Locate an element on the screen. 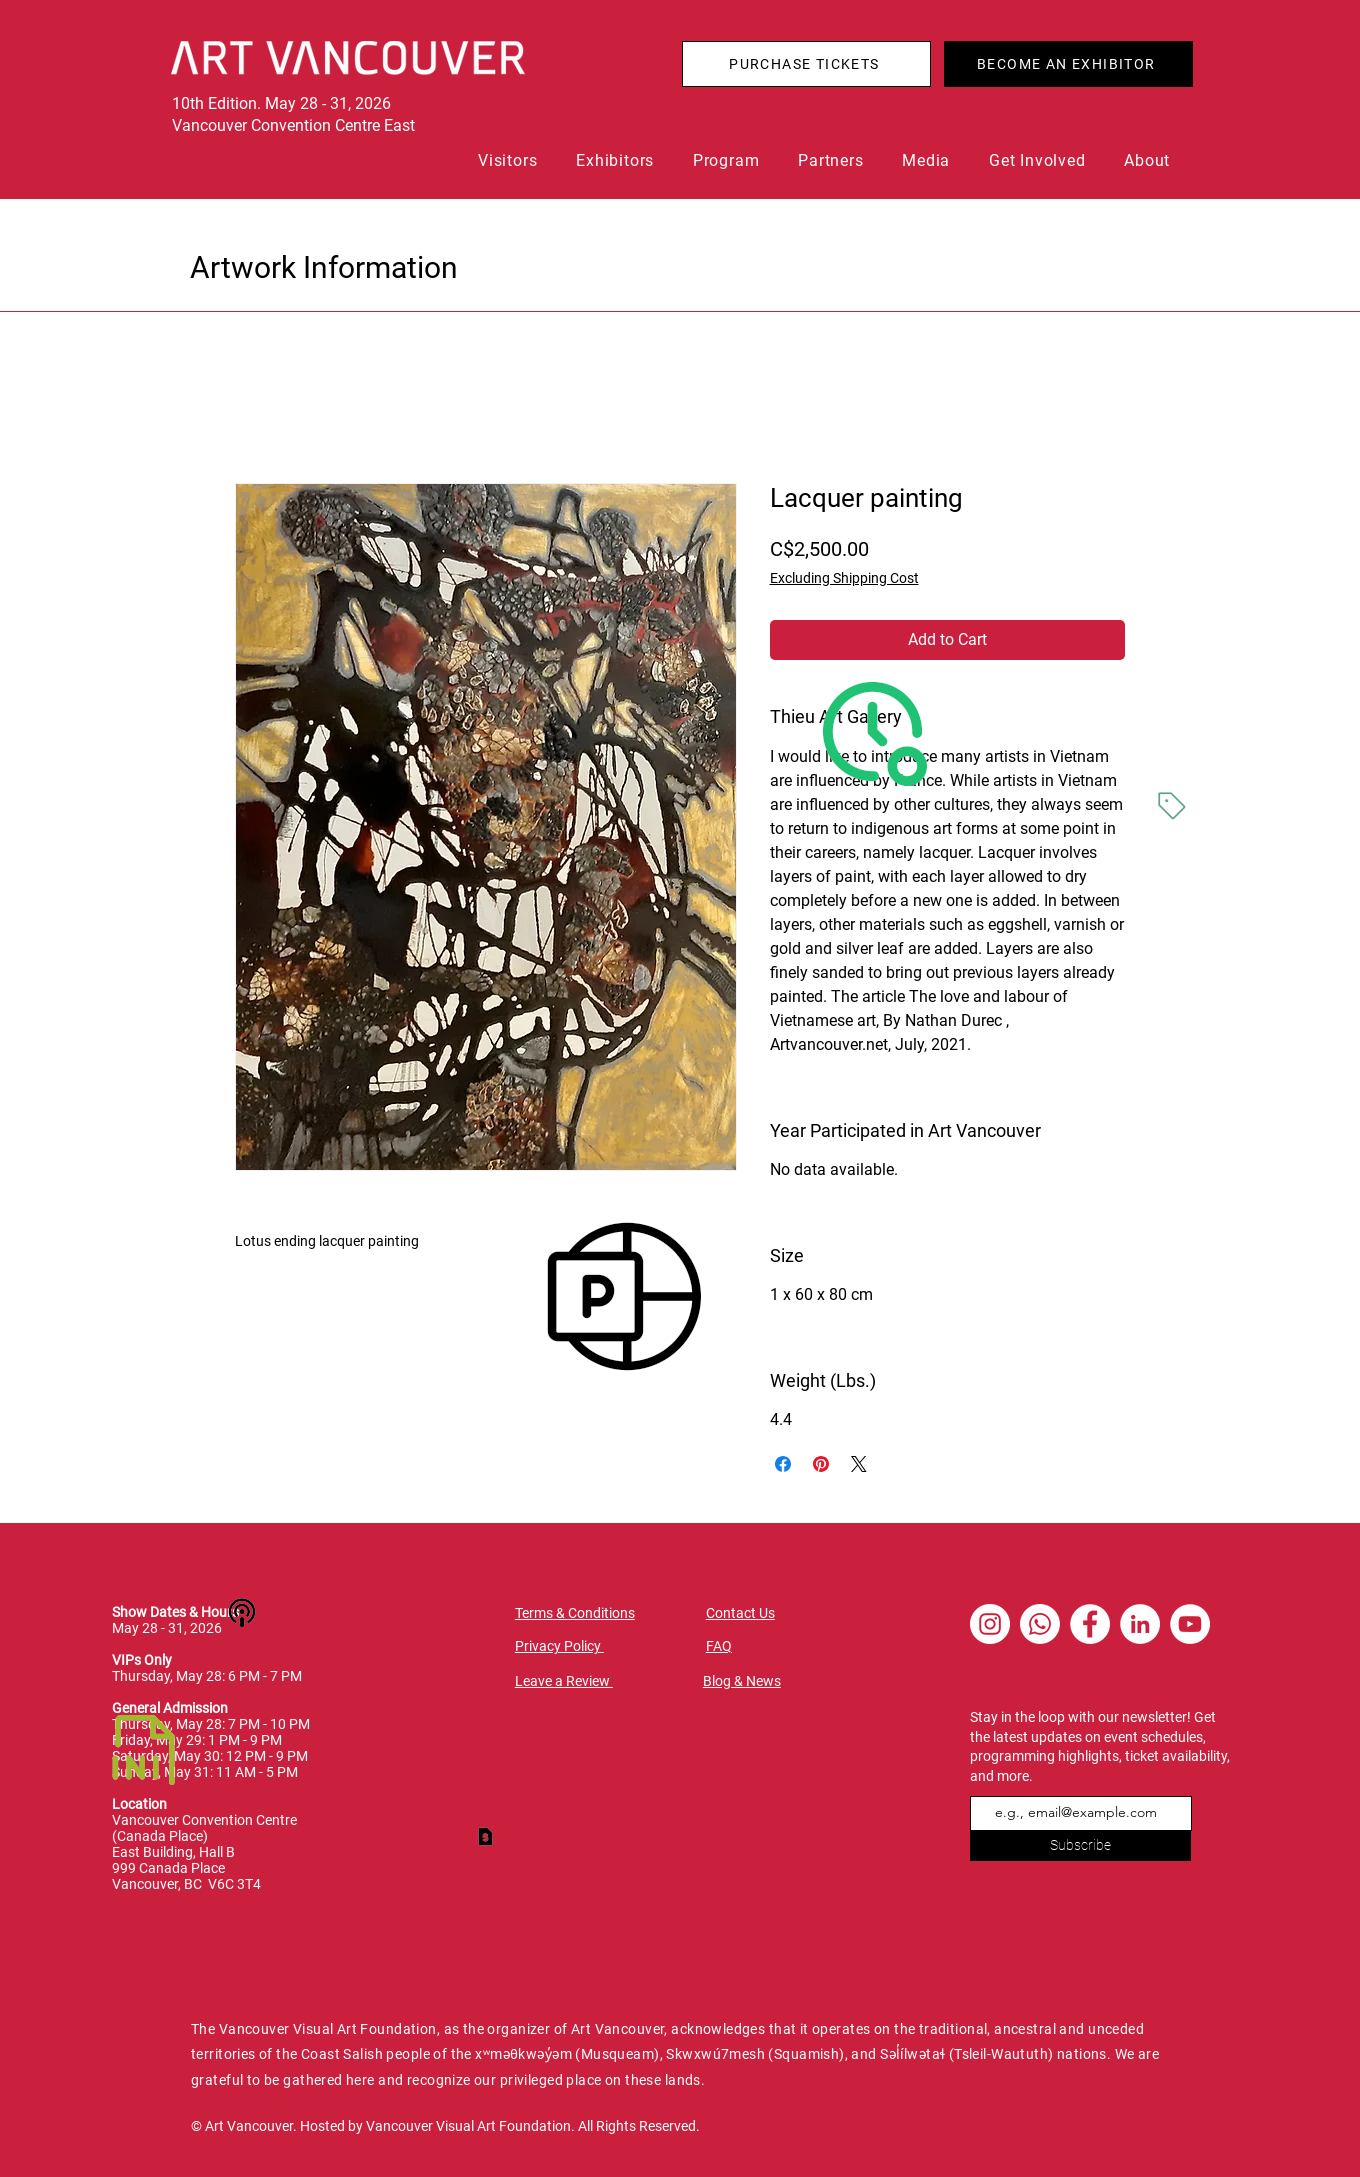 The height and width of the screenshot is (2177, 1360). access podcast library is located at coordinates (242, 1613).